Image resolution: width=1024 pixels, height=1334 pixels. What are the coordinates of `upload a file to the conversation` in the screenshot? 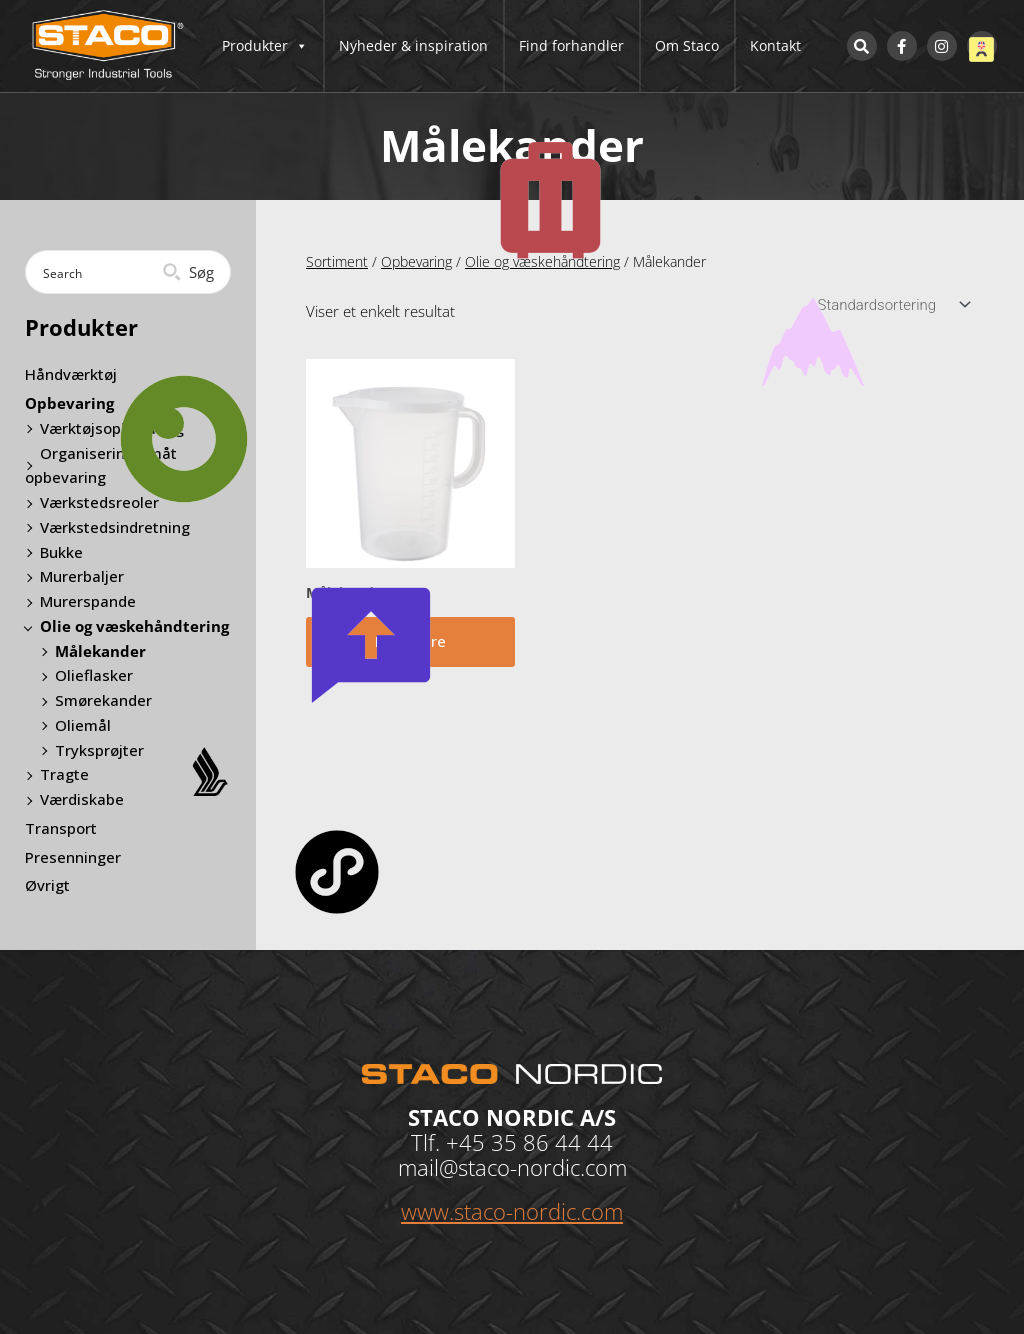 It's located at (371, 641).